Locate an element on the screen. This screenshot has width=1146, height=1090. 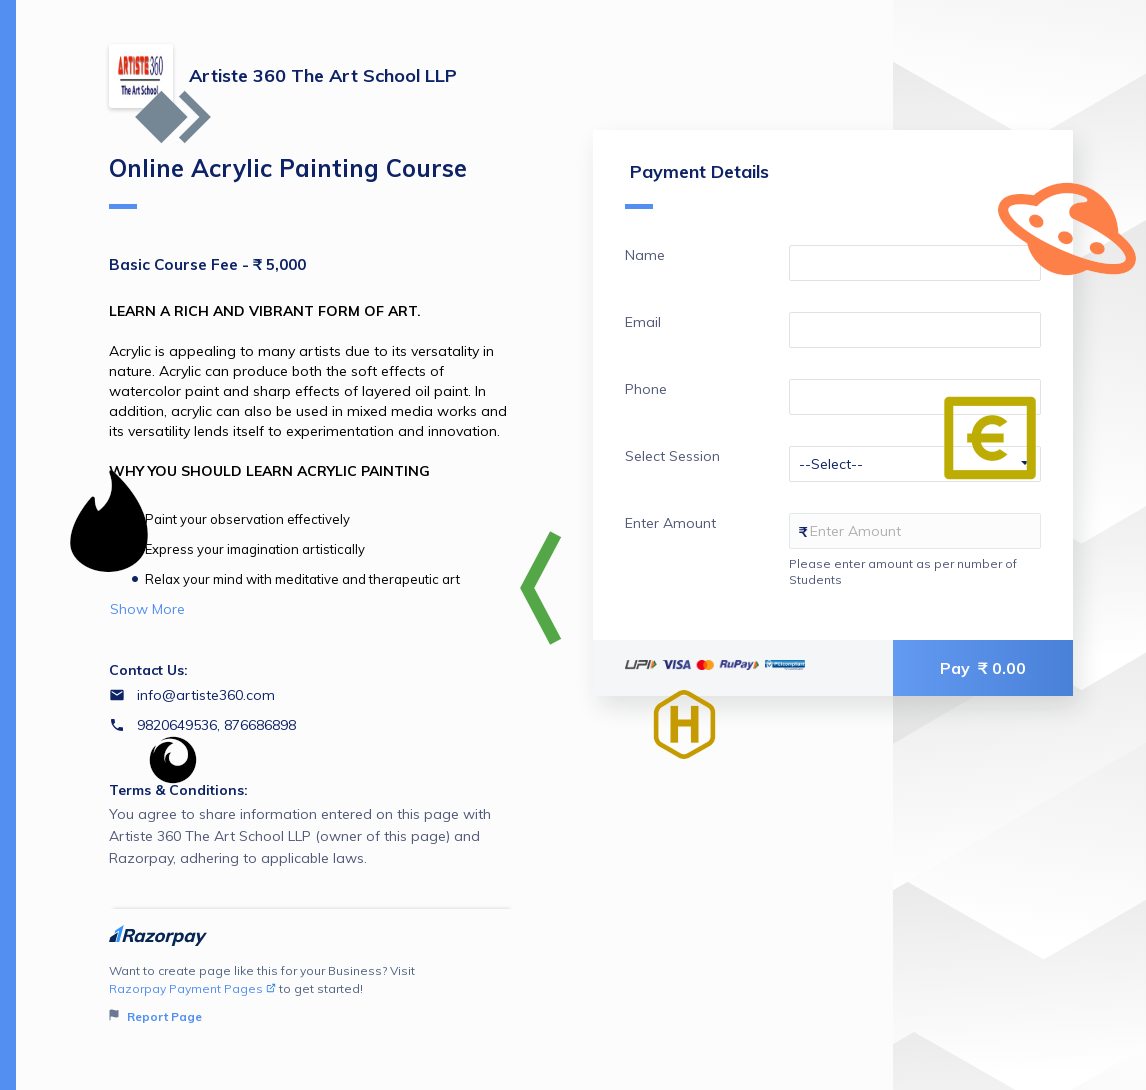
Hugo static site generator logo is located at coordinates (684, 724).